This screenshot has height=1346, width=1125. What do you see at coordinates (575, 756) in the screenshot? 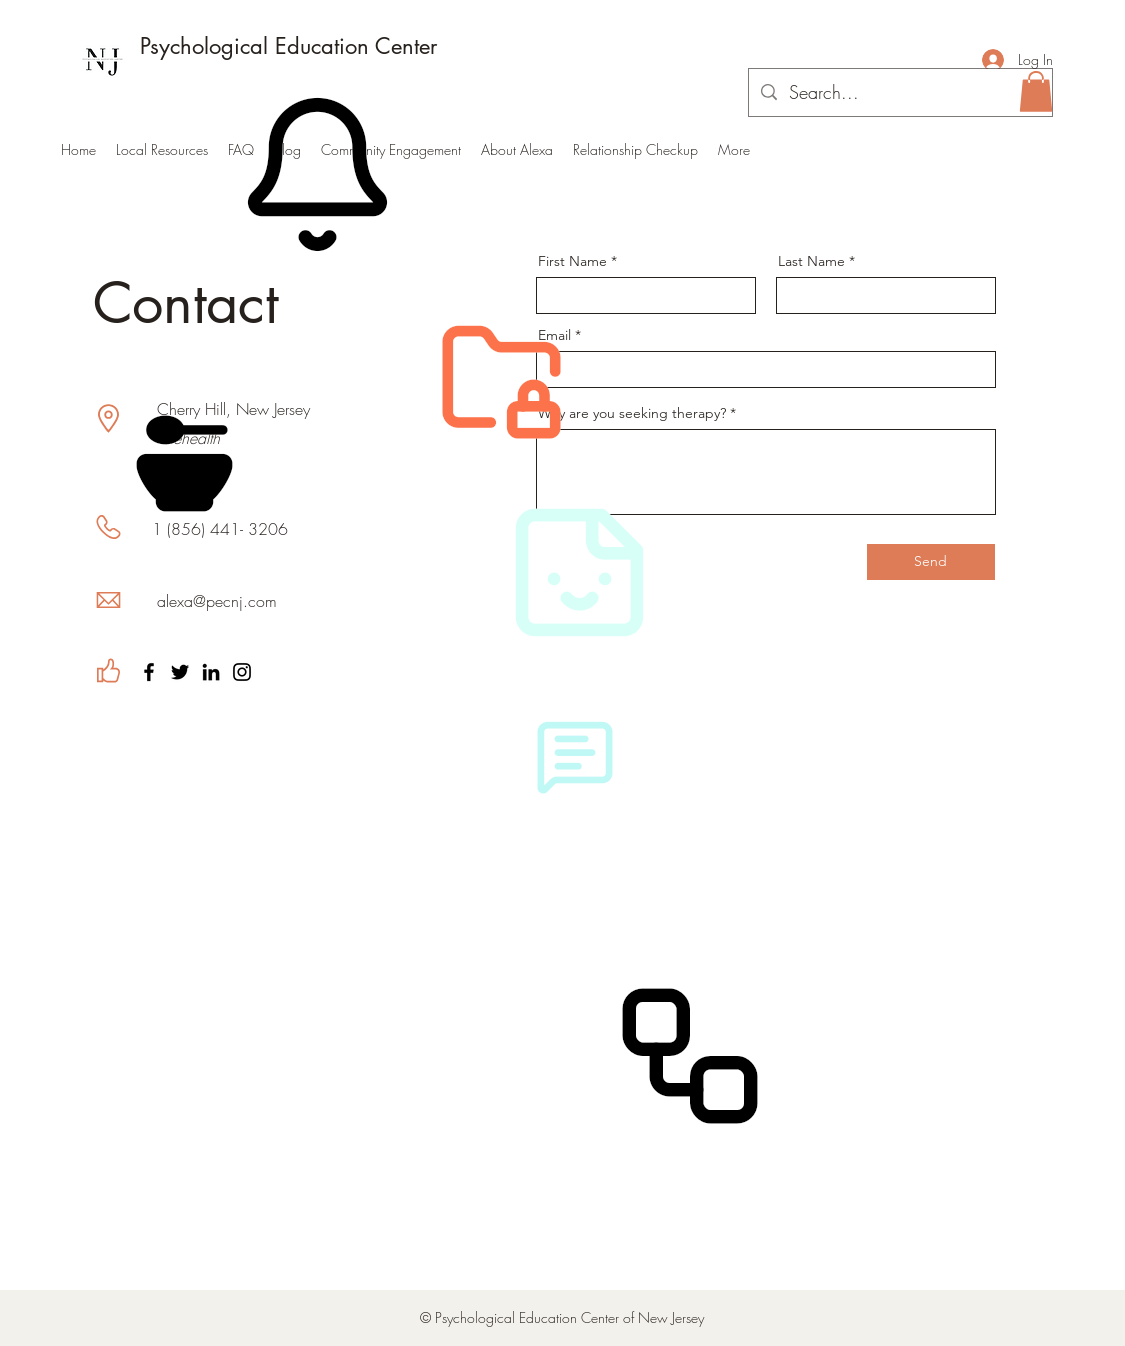
I see `open a chat or messaging feature` at bounding box center [575, 756].